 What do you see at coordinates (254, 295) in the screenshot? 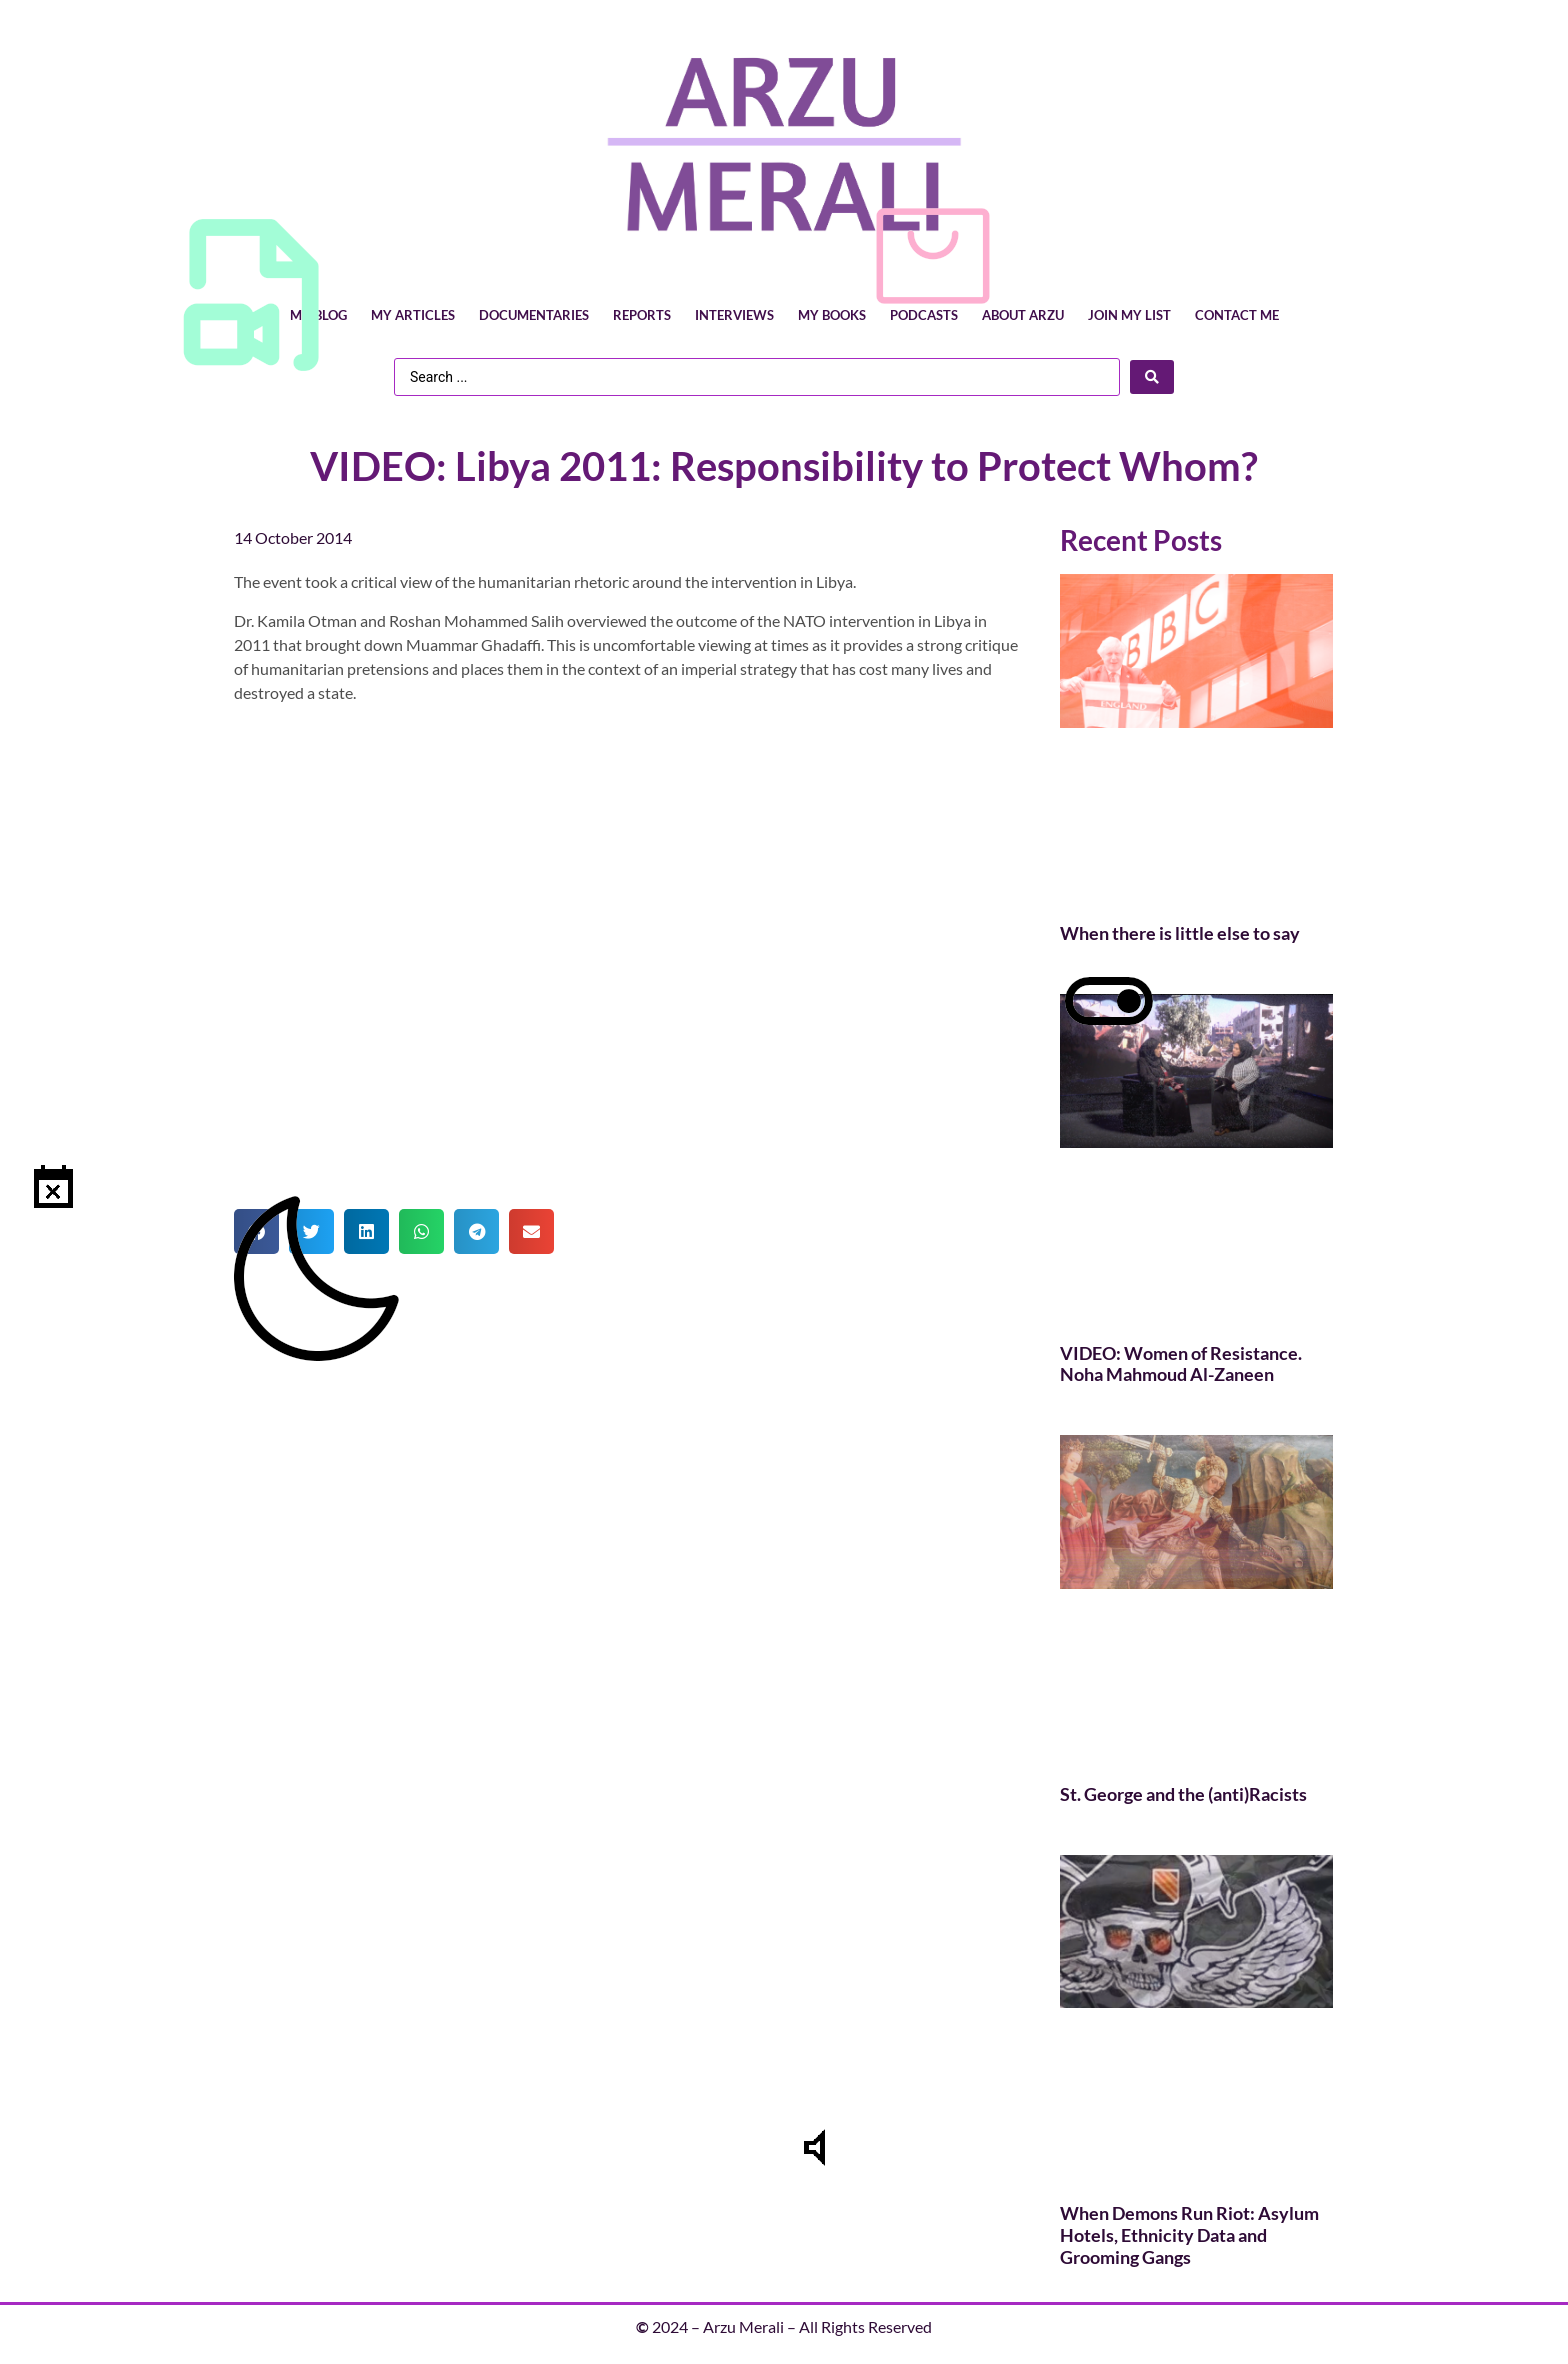
I see `open a video file` at bounding box center [254, 295].